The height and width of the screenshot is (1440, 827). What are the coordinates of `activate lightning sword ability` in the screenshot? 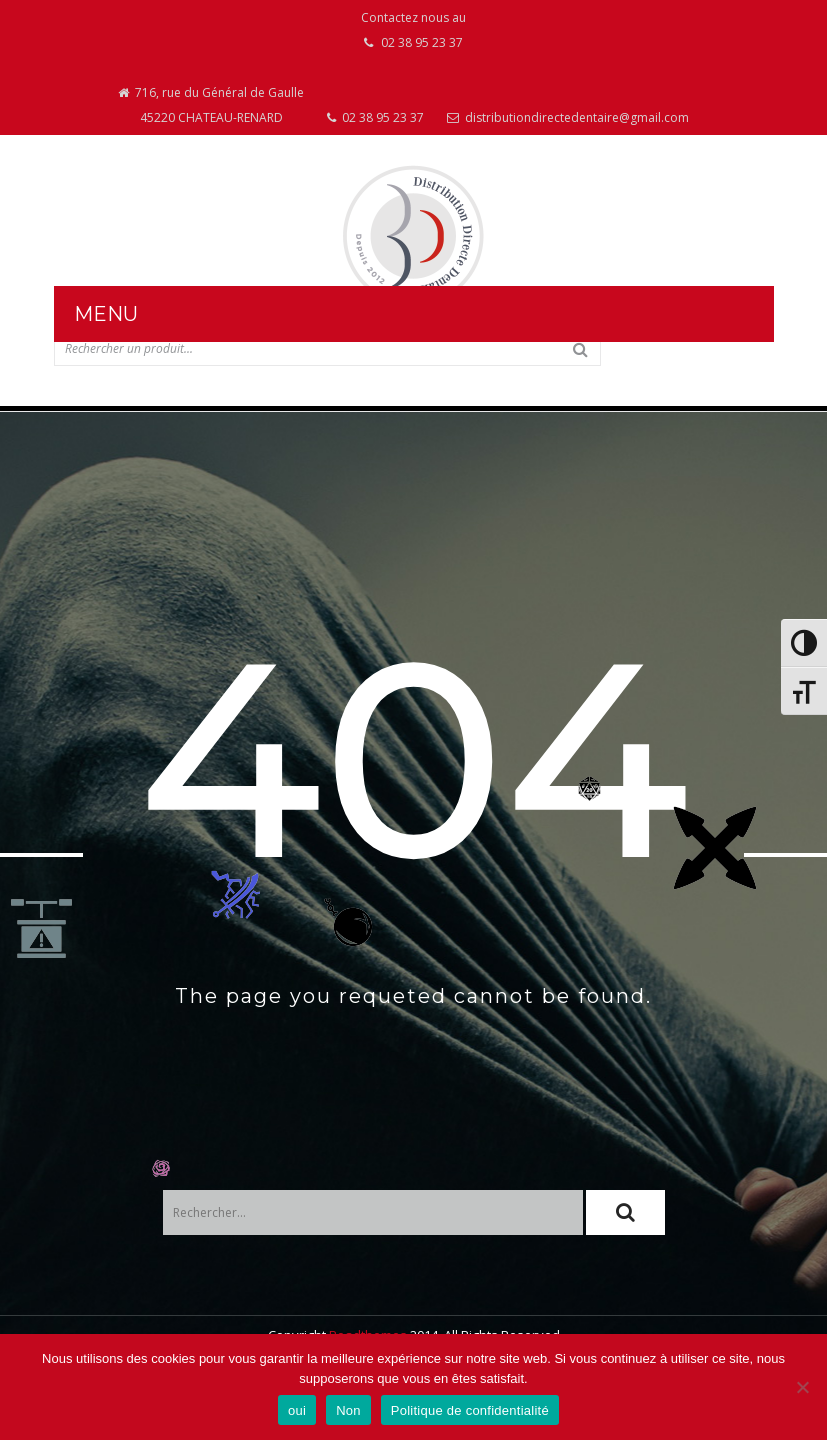 It's located at (235, 894).